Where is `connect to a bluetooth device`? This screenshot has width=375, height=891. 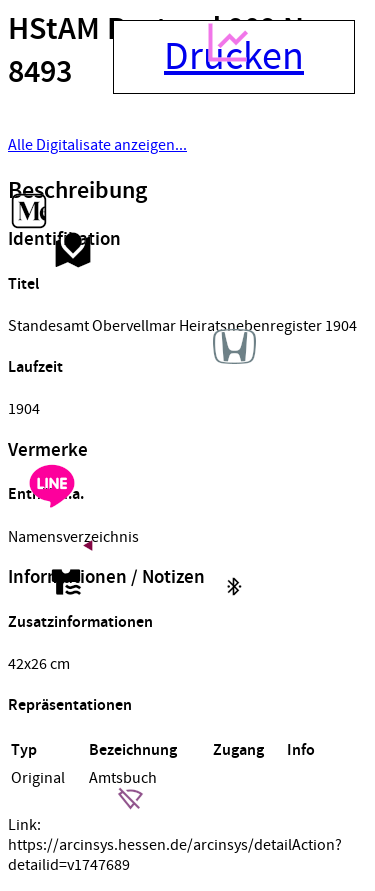 connect to a bluetooth device is located at coordinates (233, 586).